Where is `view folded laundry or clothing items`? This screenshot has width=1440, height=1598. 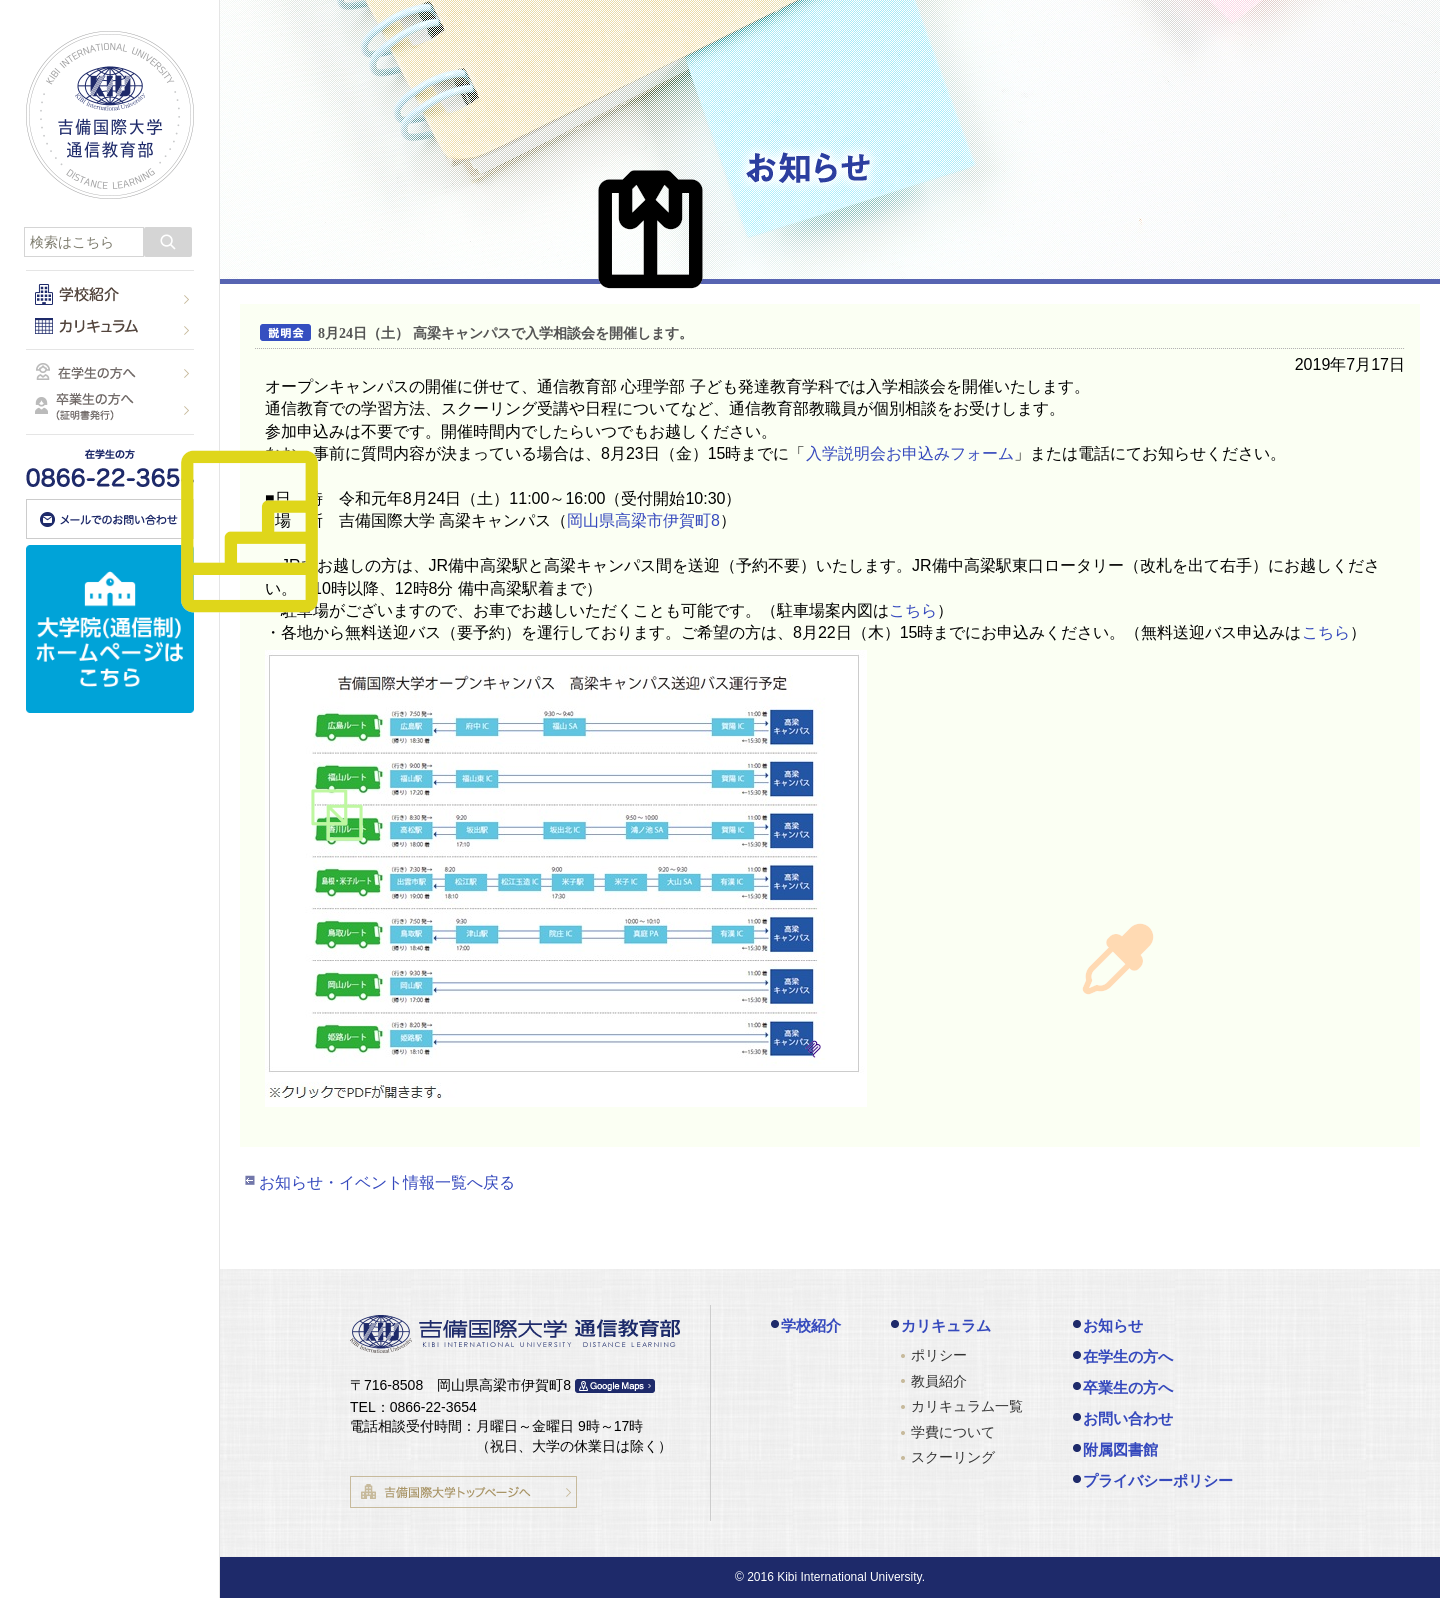
view folded laundry or clothing items is located at coordinates (650, 231).